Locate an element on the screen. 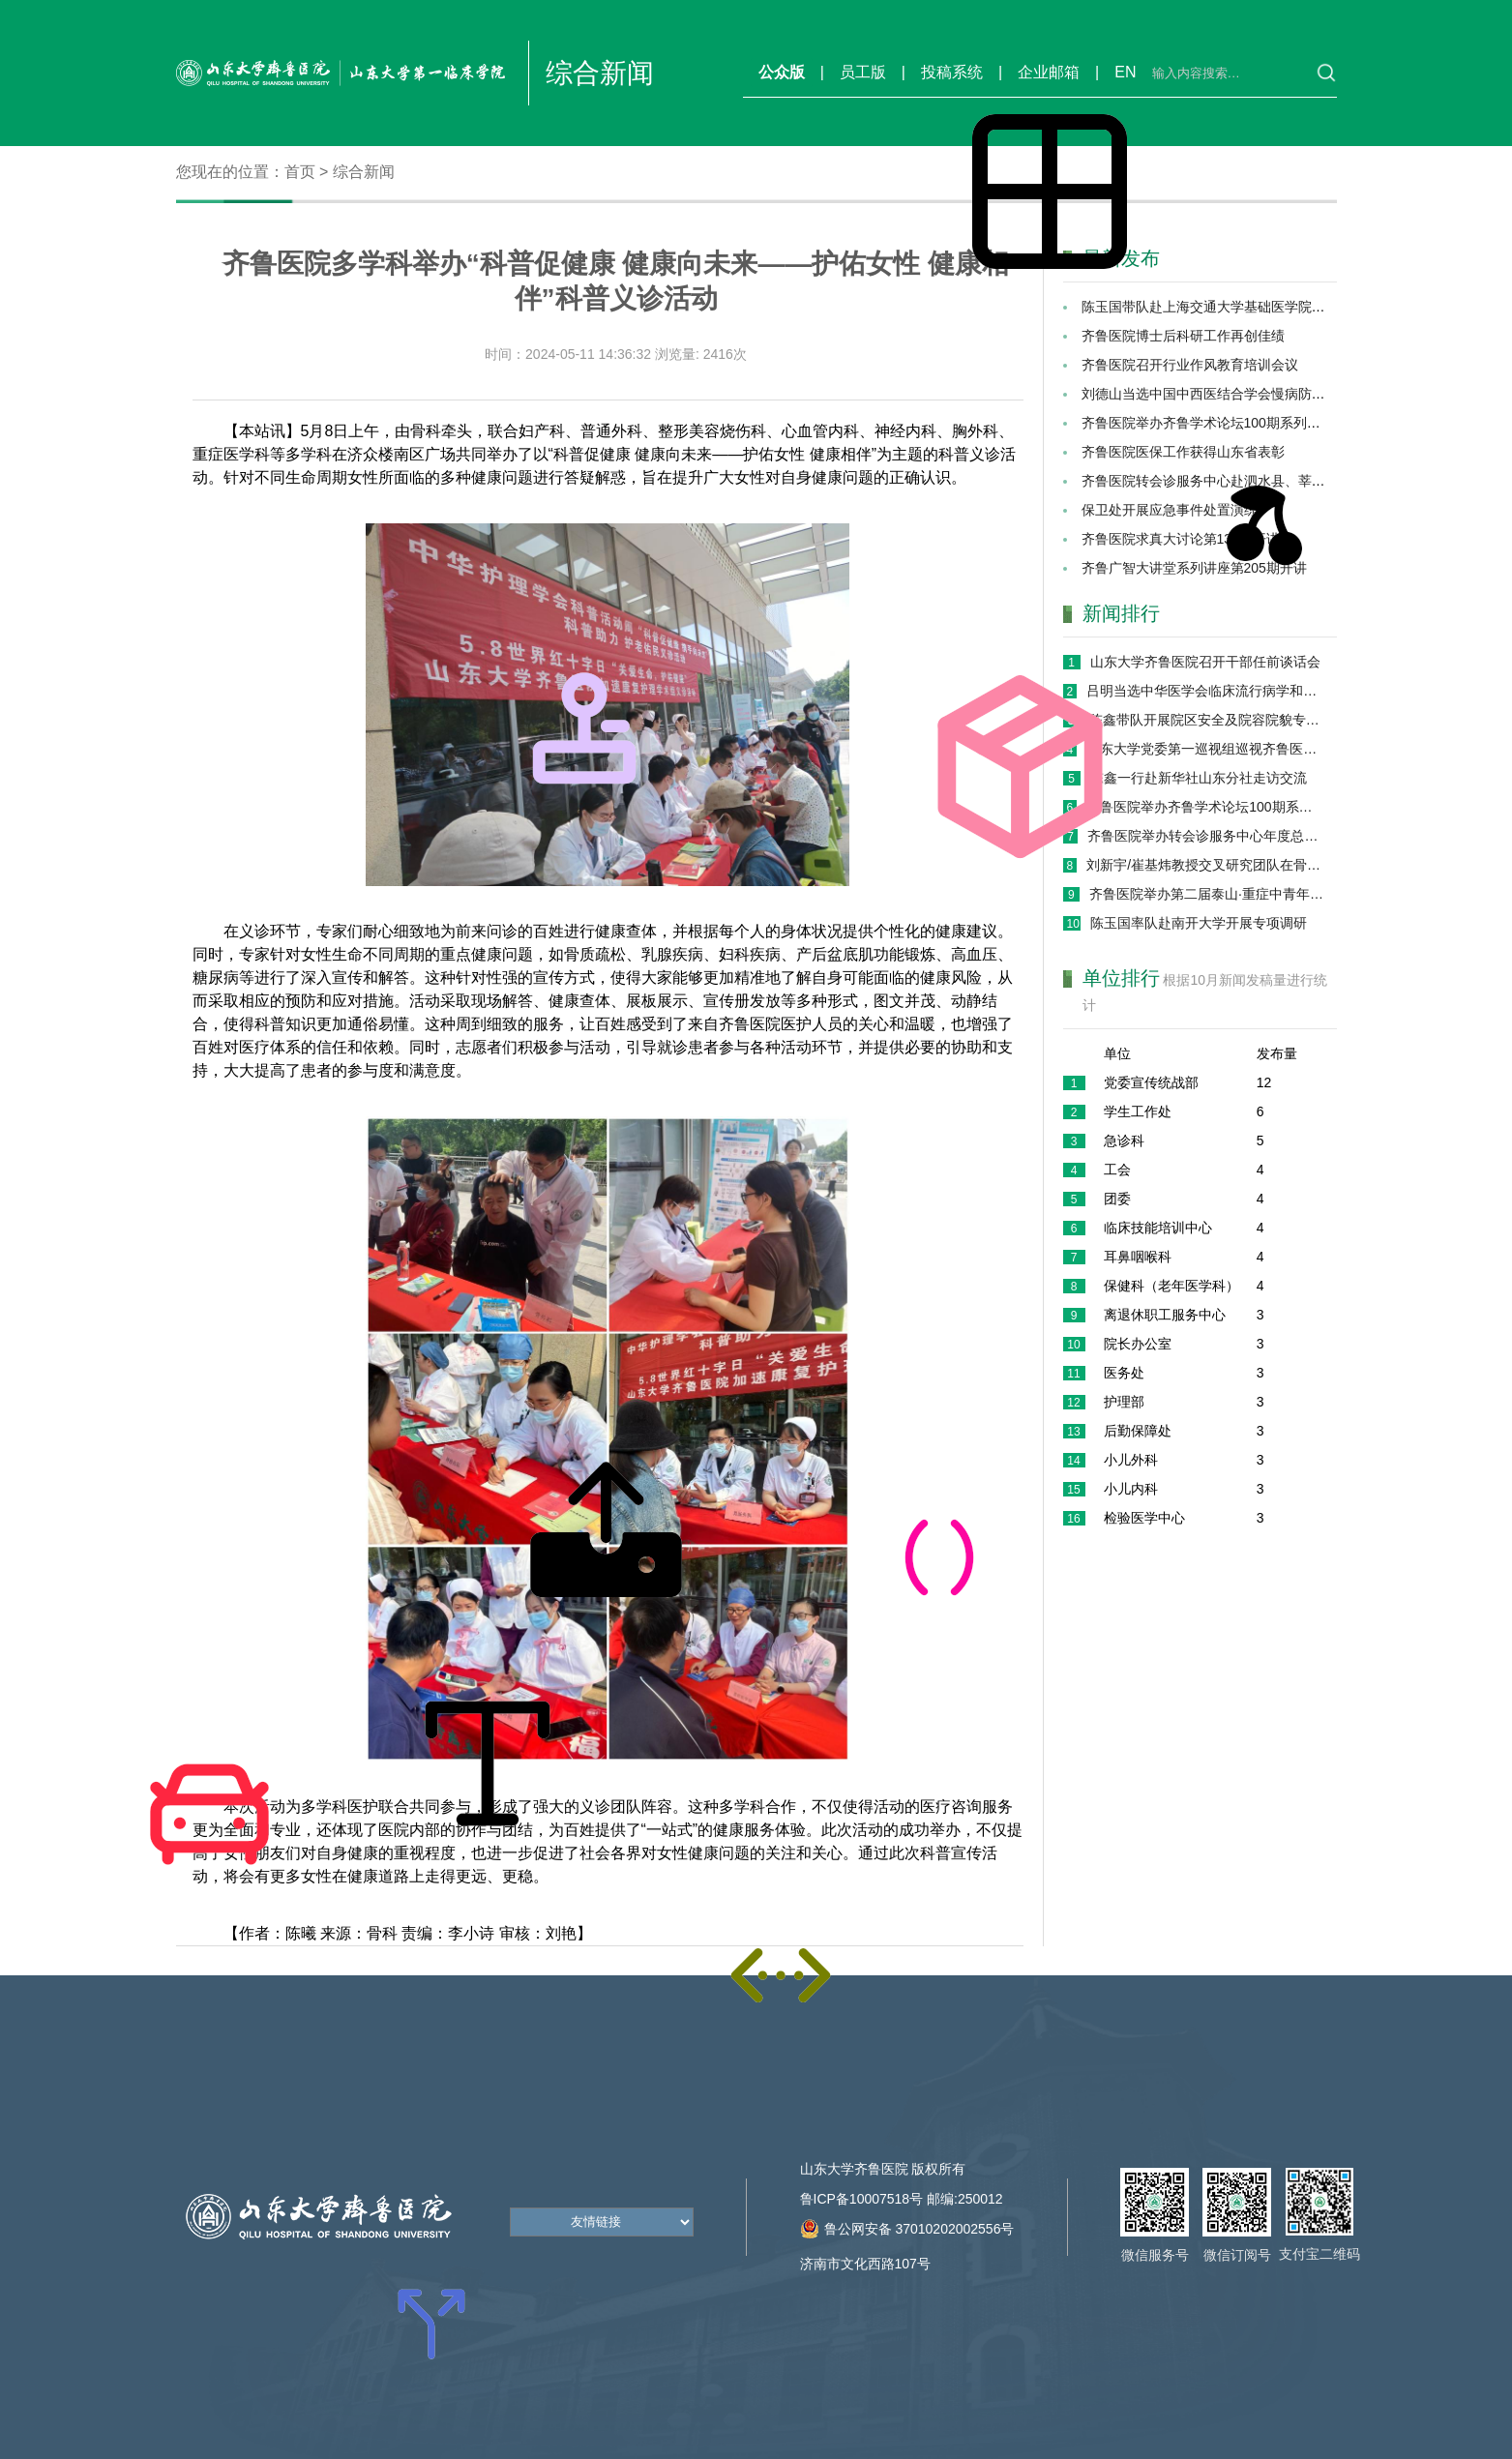  access gaming or controller settings is located at coordinates (584, 732).